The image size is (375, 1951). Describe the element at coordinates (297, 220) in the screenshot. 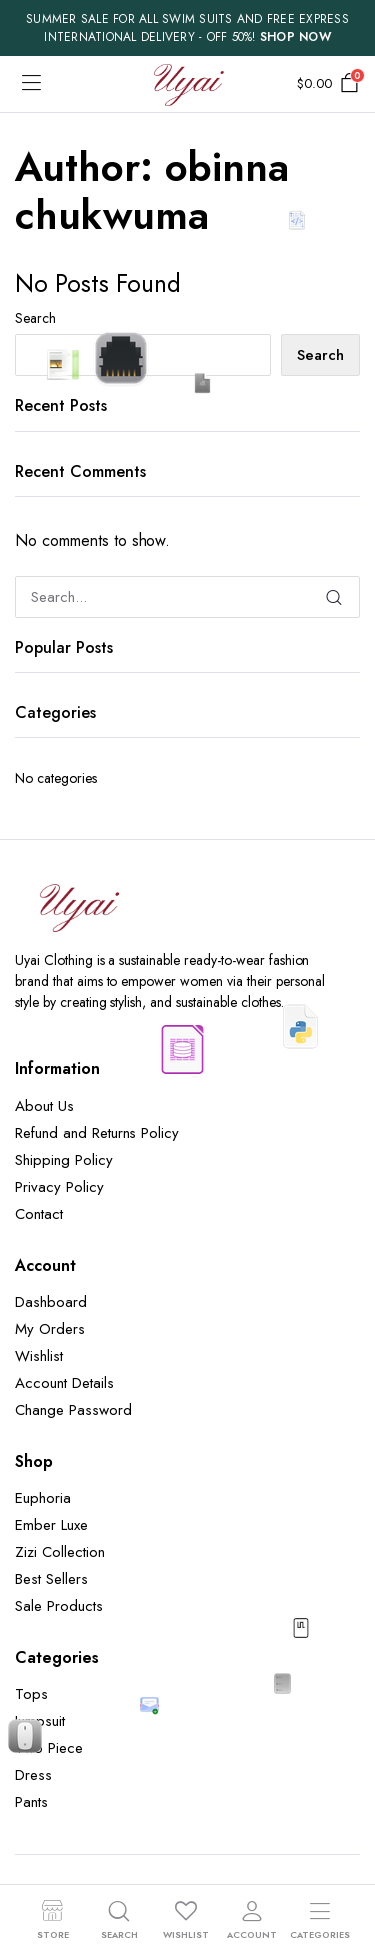

I see `a twig template file` at that location.